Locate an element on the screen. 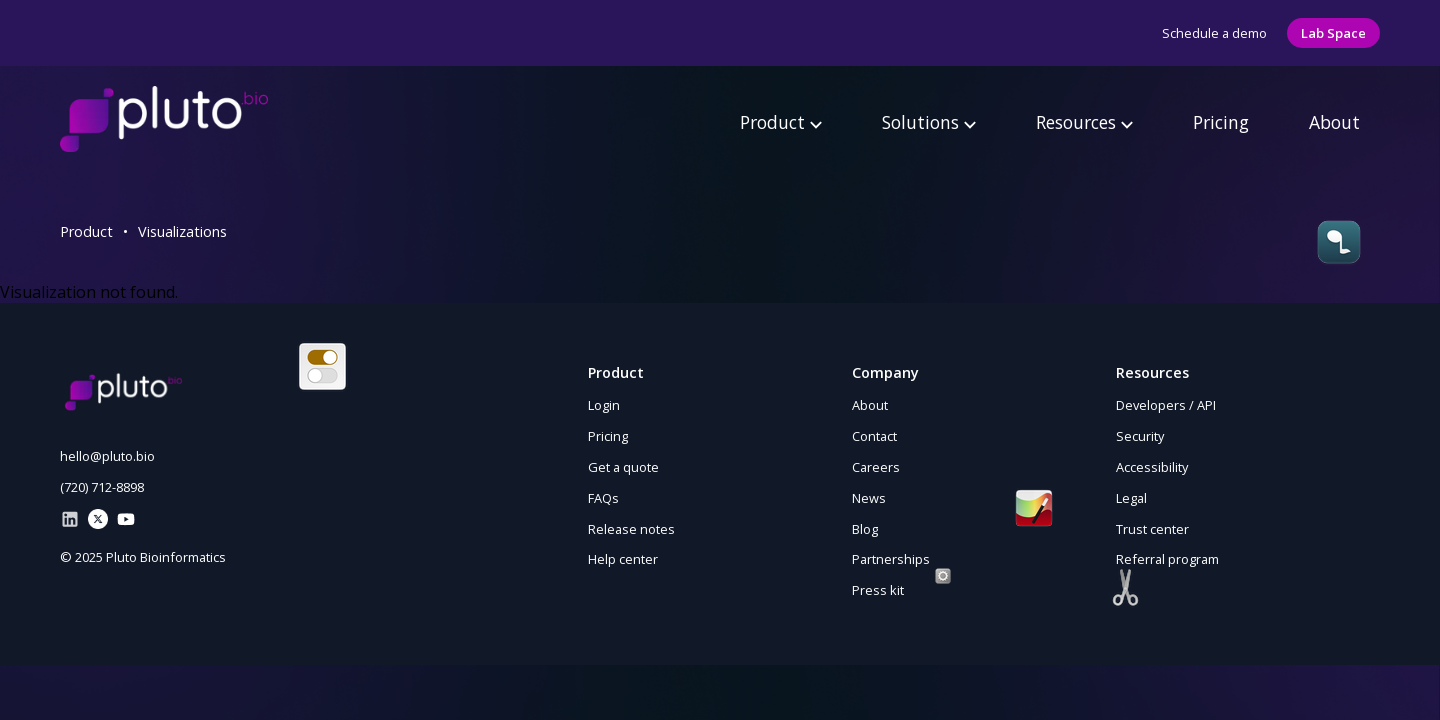 Image resolution: width=1440 pixels, height=720 pixels. launch winetricks application is located at coordinates (1034, 508).